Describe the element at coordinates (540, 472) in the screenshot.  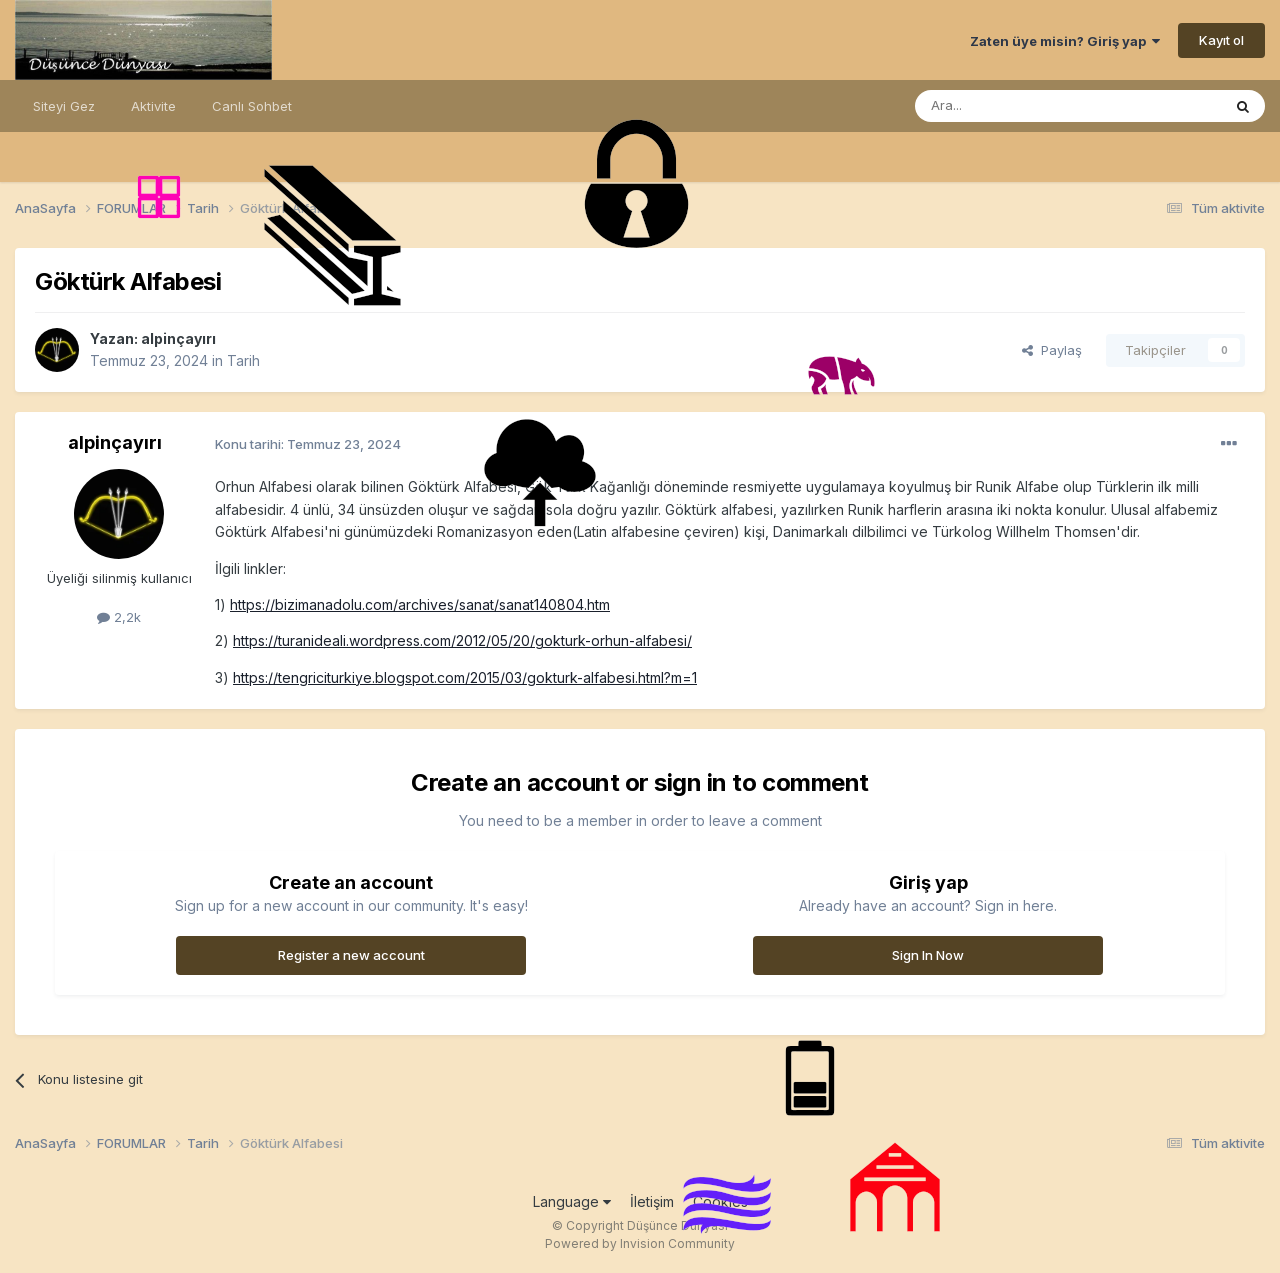
I see `upload file to cloud storage` at that location.